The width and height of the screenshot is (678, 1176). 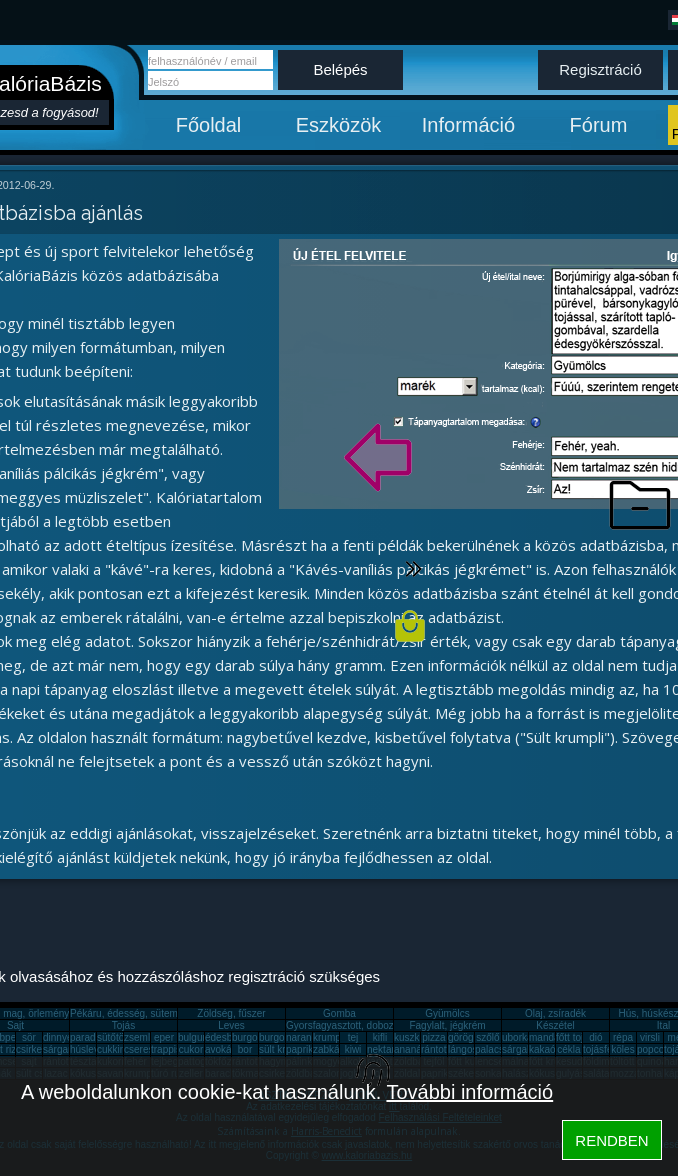 I want to click on go back to the previous screen, so click(x=380, y=457).